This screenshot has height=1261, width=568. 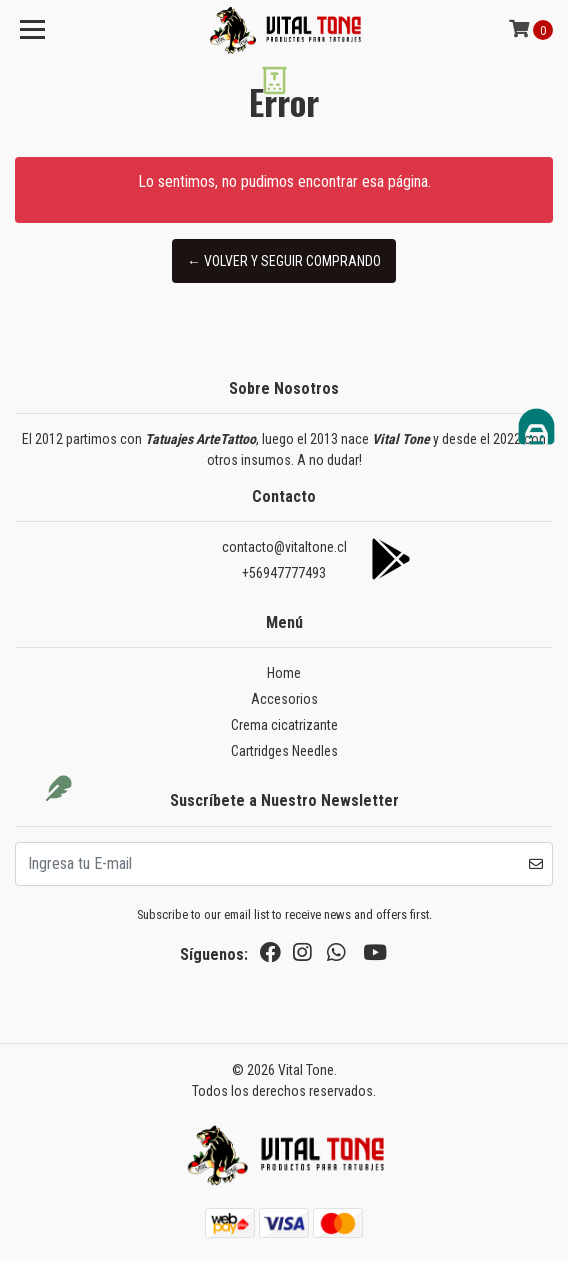 I want to click on compose a new message or post, so click(x=58, y=788).